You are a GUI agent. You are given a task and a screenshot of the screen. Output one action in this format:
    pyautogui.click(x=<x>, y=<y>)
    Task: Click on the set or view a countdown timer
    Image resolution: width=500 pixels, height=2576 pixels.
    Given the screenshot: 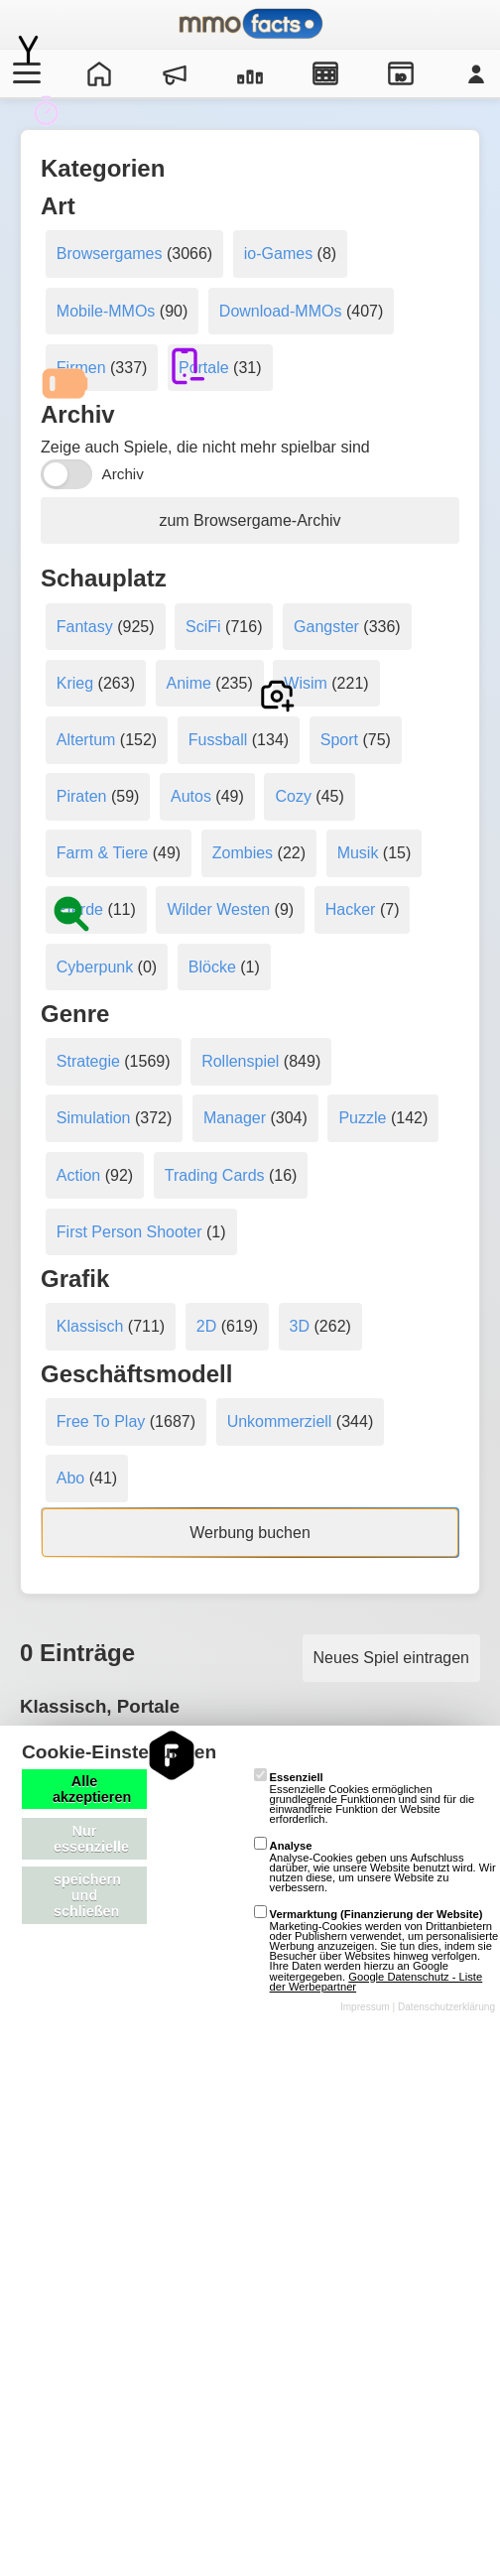 What is the action you would take?
    pyautogui.click(x=46, y=111)
    